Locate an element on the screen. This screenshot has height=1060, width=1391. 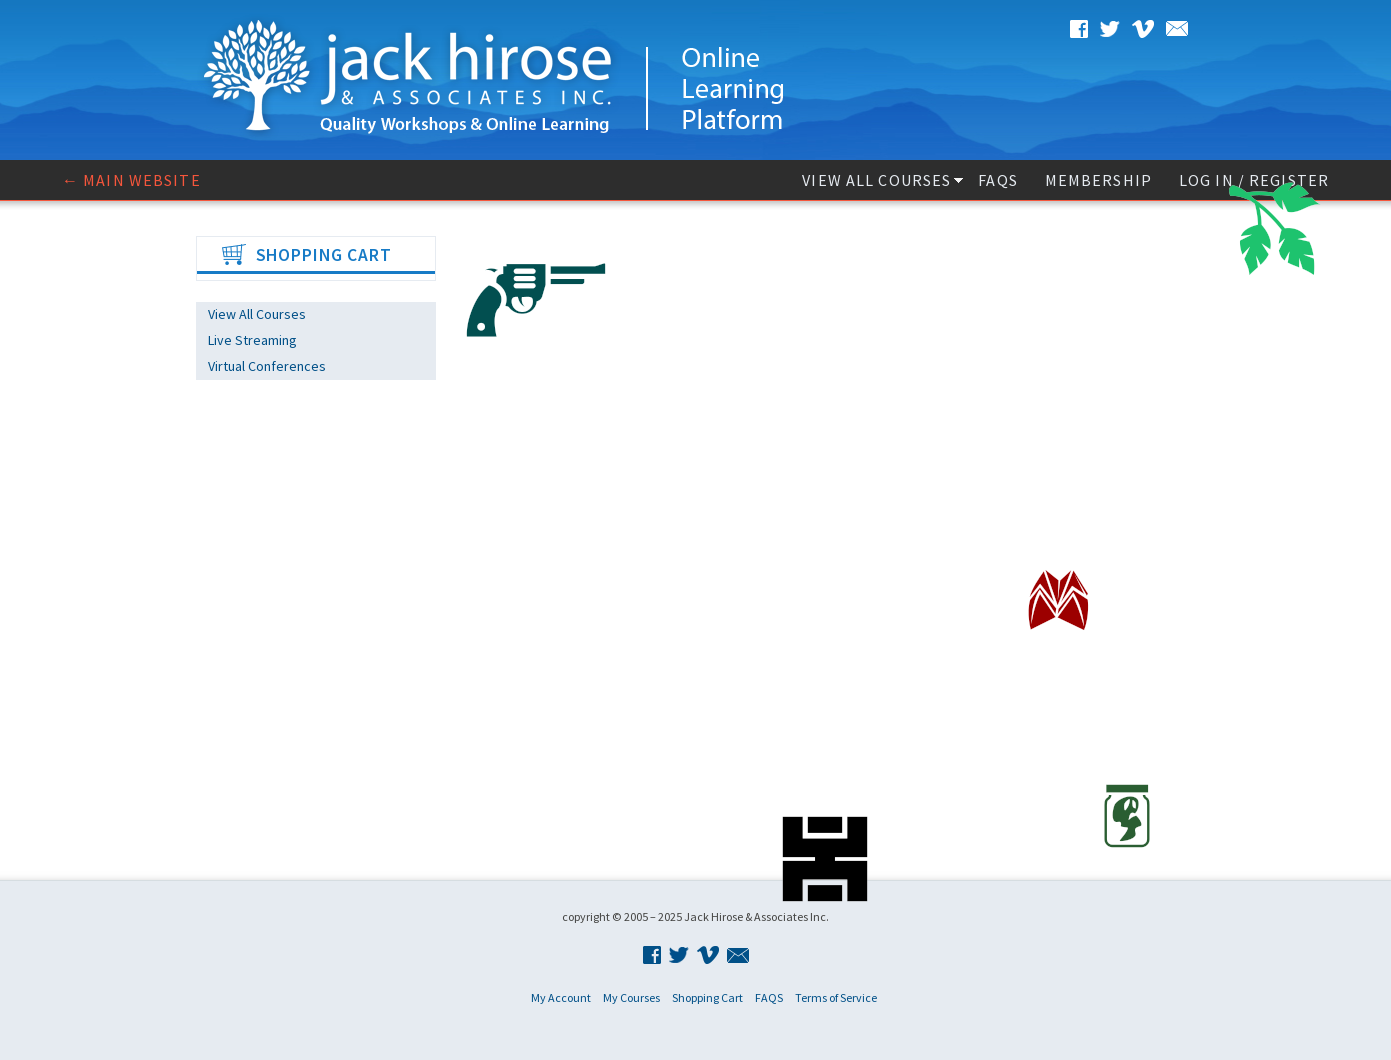
represents nature or plant-related content is located at coordinates (1275, 229).